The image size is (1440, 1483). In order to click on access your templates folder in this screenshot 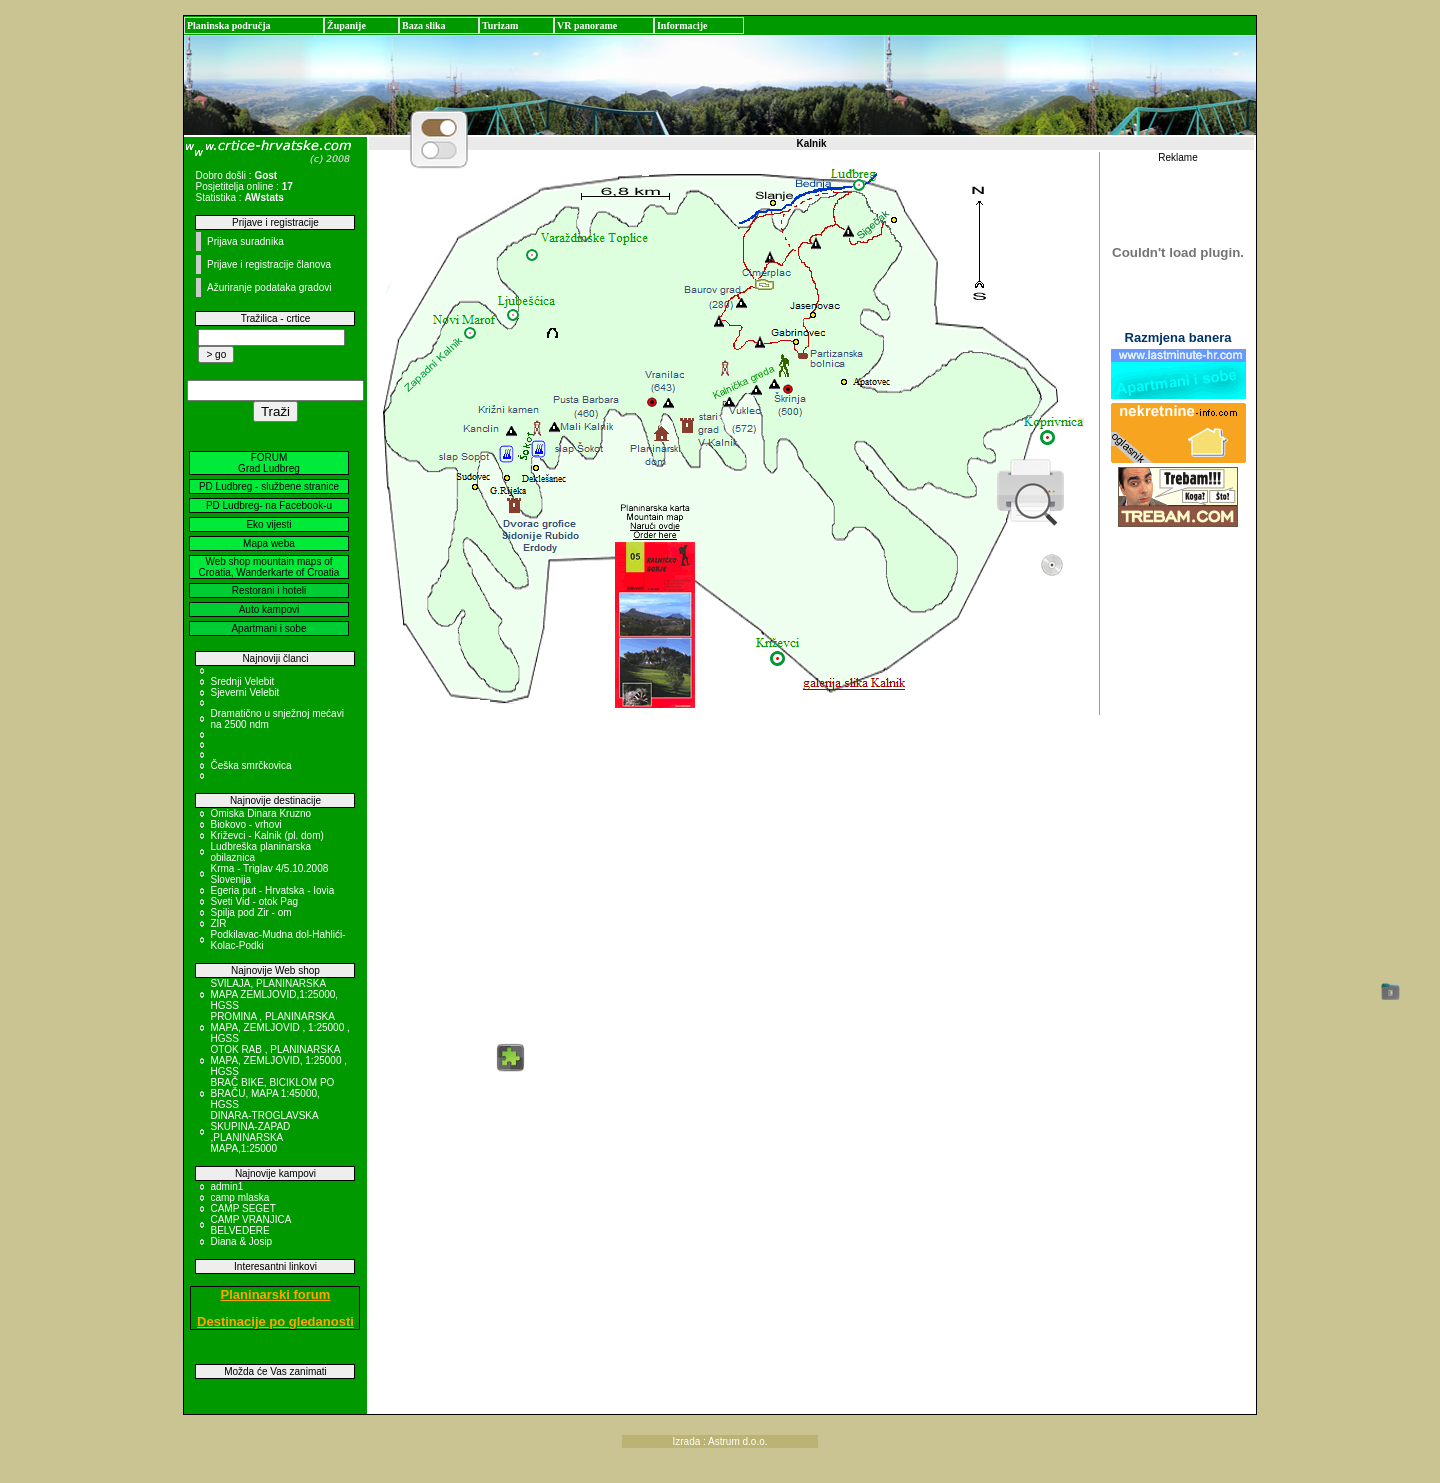, I will do `click(1390, 991)`.